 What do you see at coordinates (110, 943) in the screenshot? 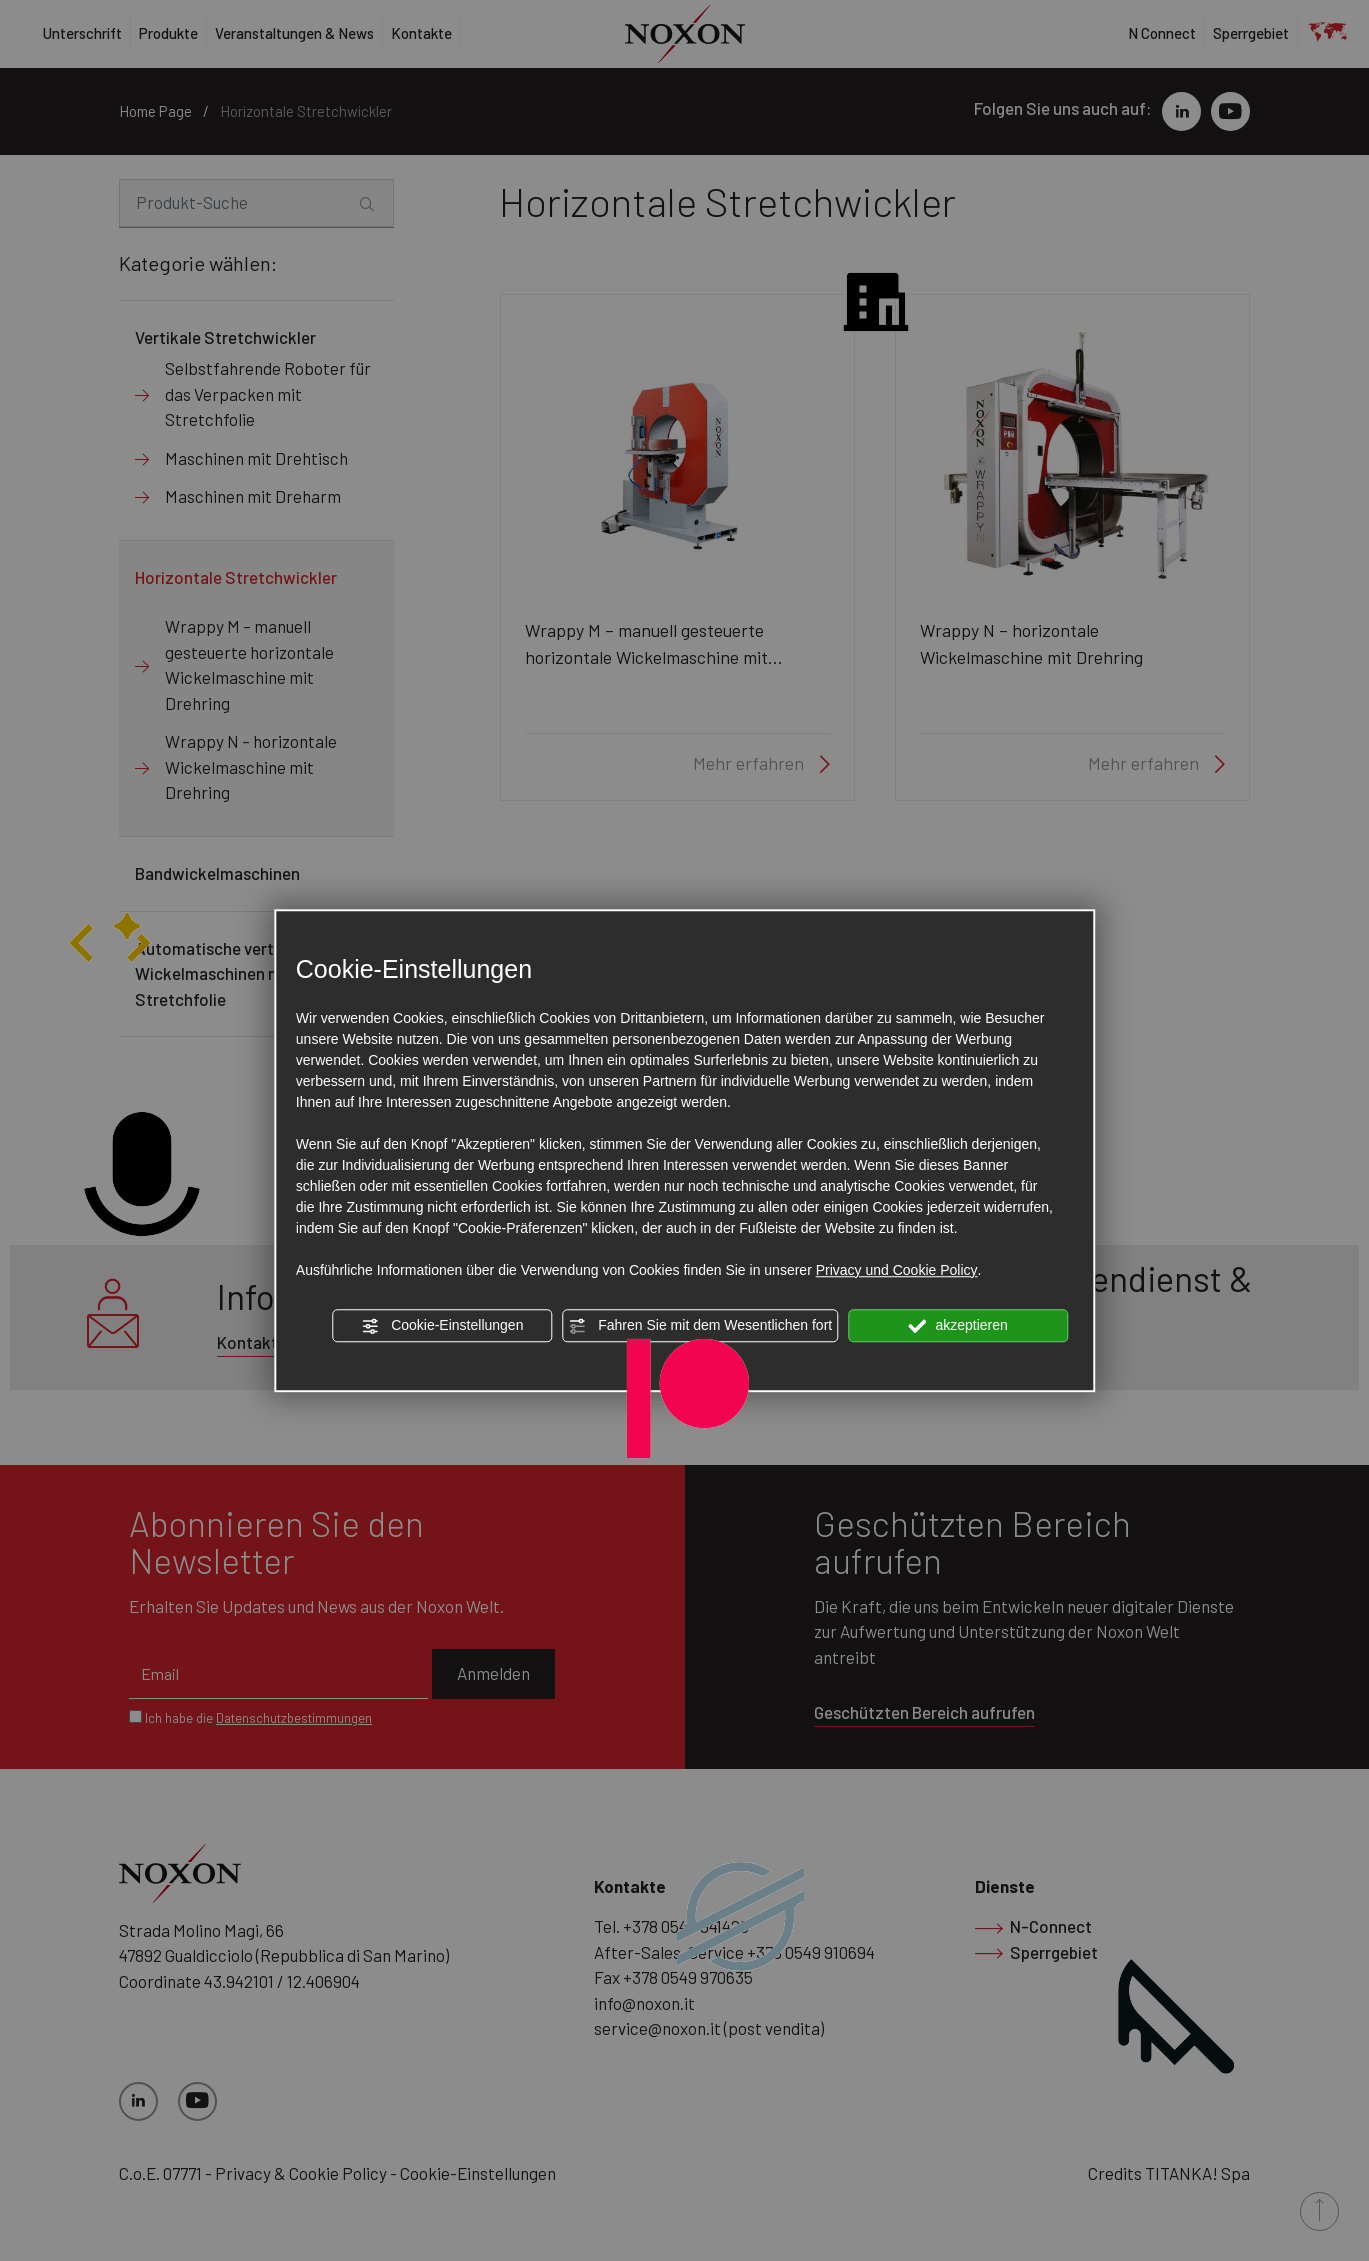
I see `access AI-powered code assistance` at bounding box center [110, 943].